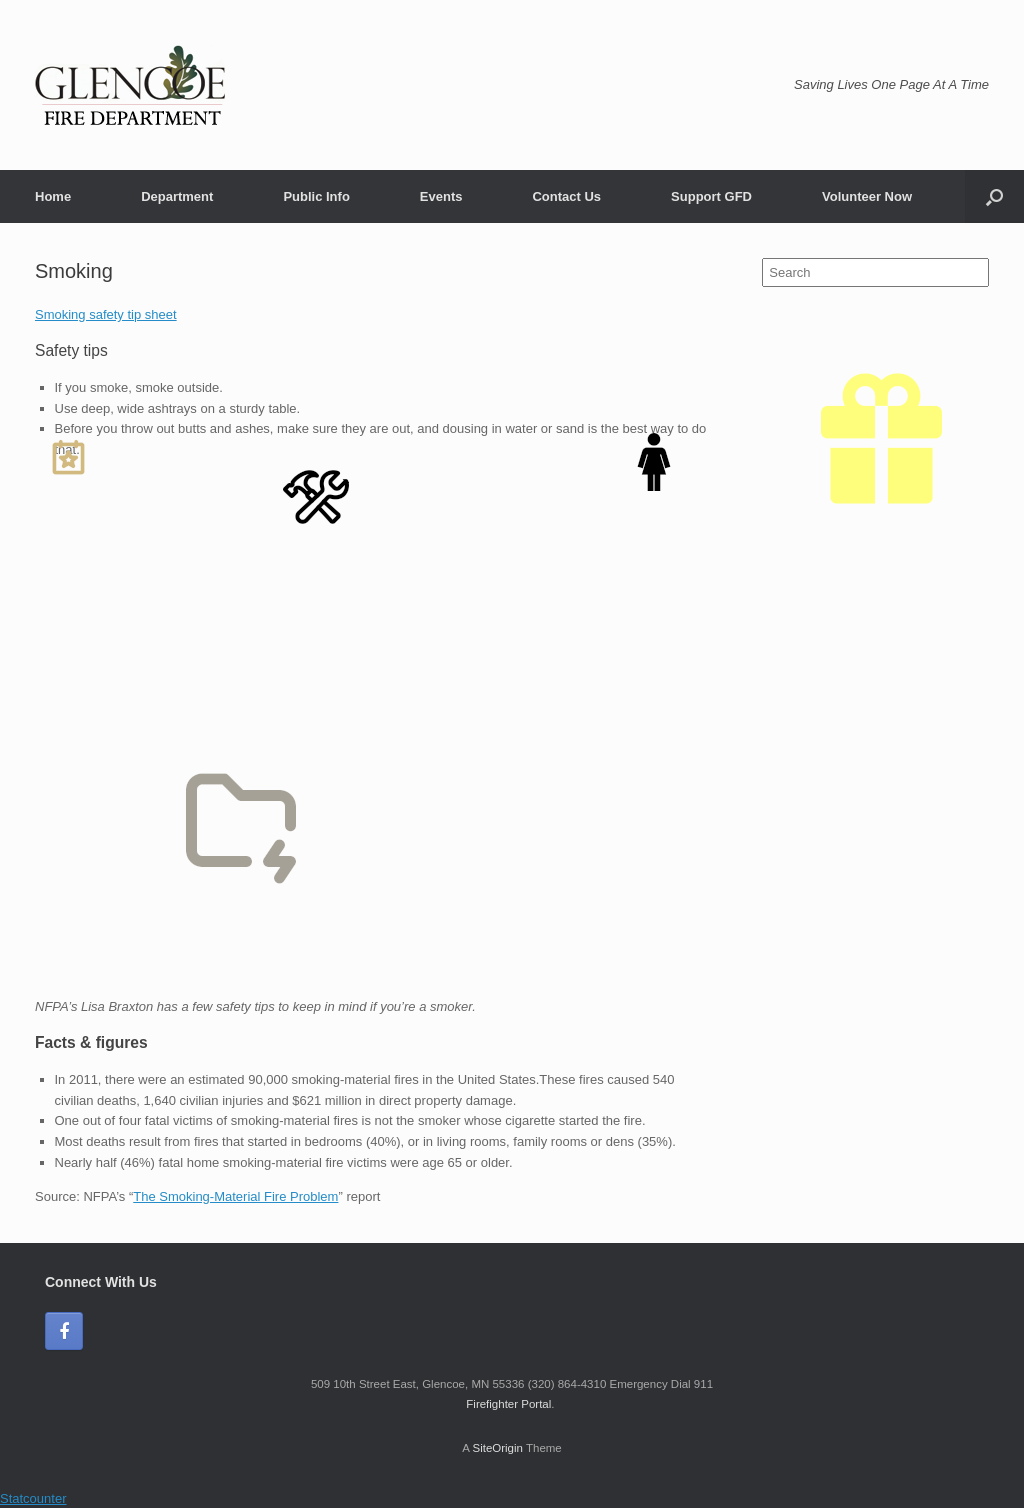 The width and height of the screenshot is (1024, 1508). What do you see at coordinates (241, 823) in the screenshot?
I see `access power-related files or settings` at bounding box center [241, 823].